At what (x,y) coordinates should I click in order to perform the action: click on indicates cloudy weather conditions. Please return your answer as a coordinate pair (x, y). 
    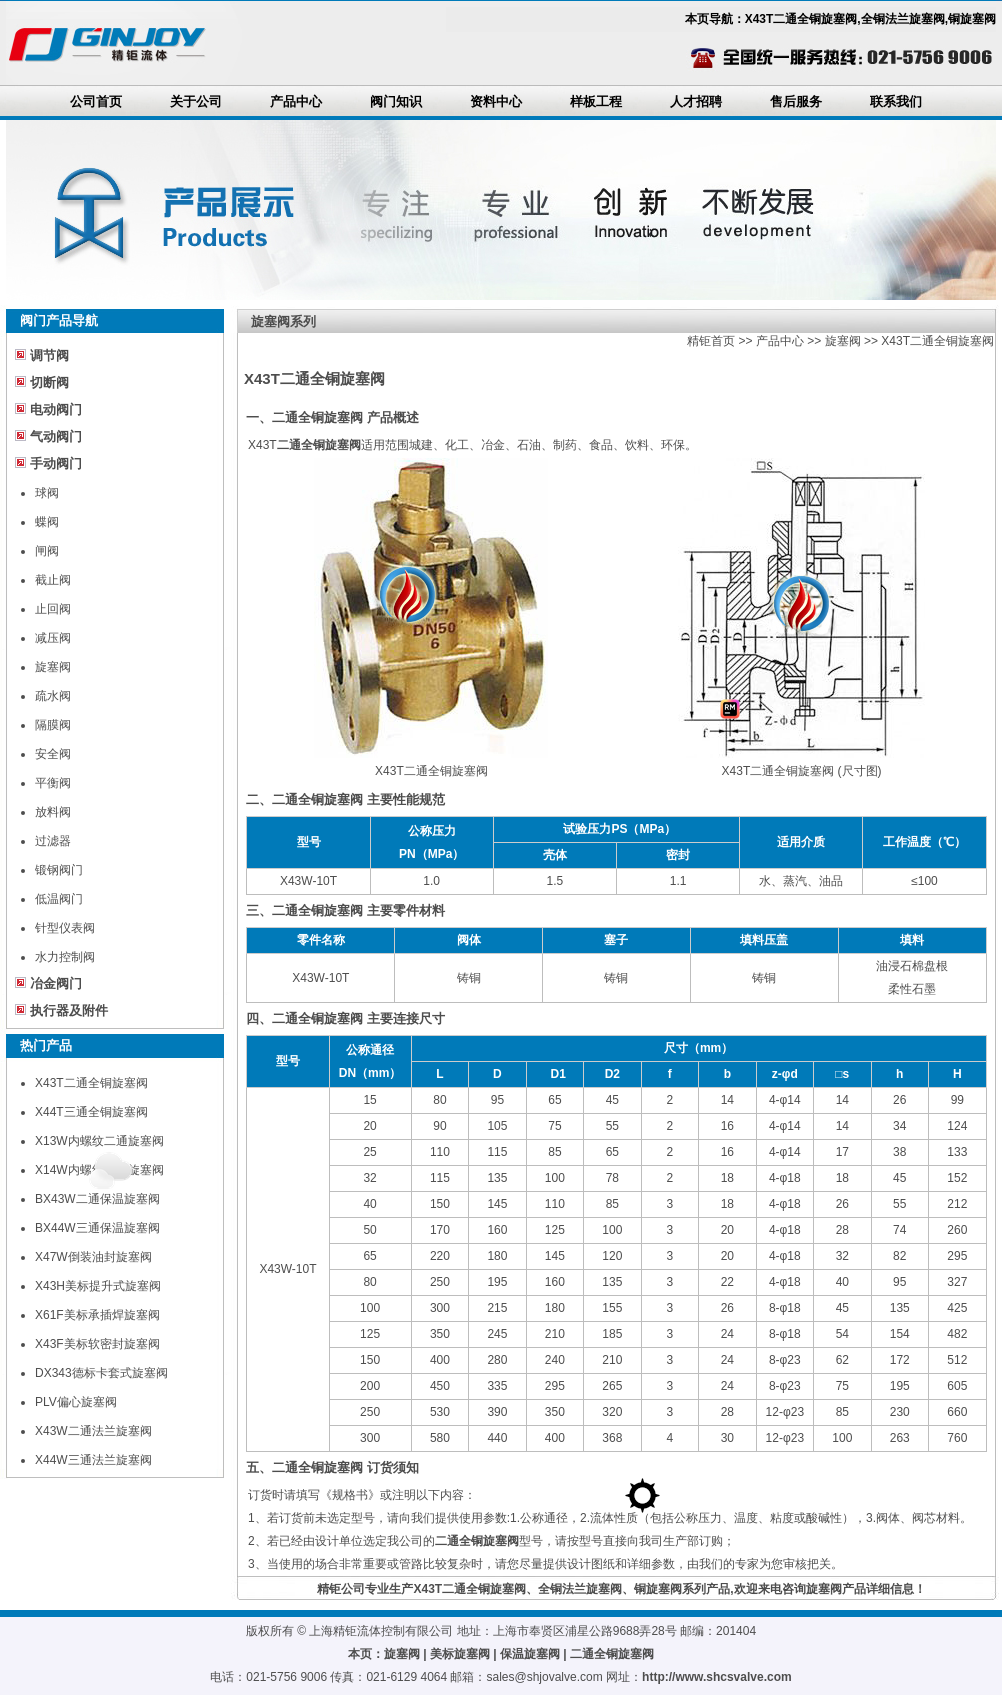
    Looking at the image, I should click on (110, 1170).